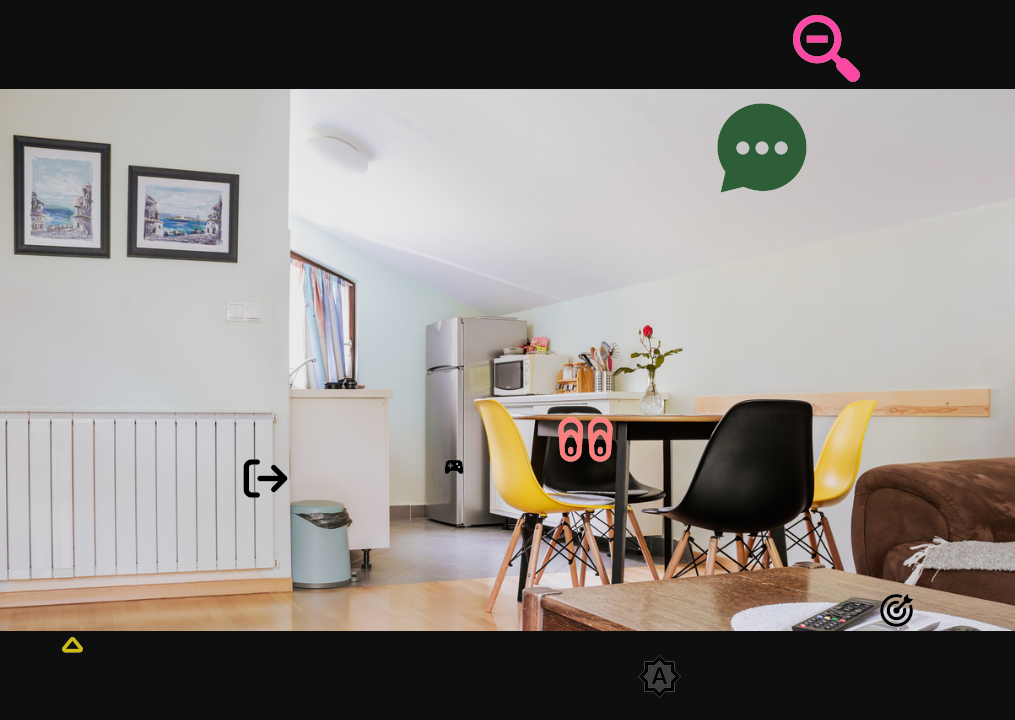 This screenshot has width=1015, height=720. I want to click on zoom out to see more content, so click(827, 49).